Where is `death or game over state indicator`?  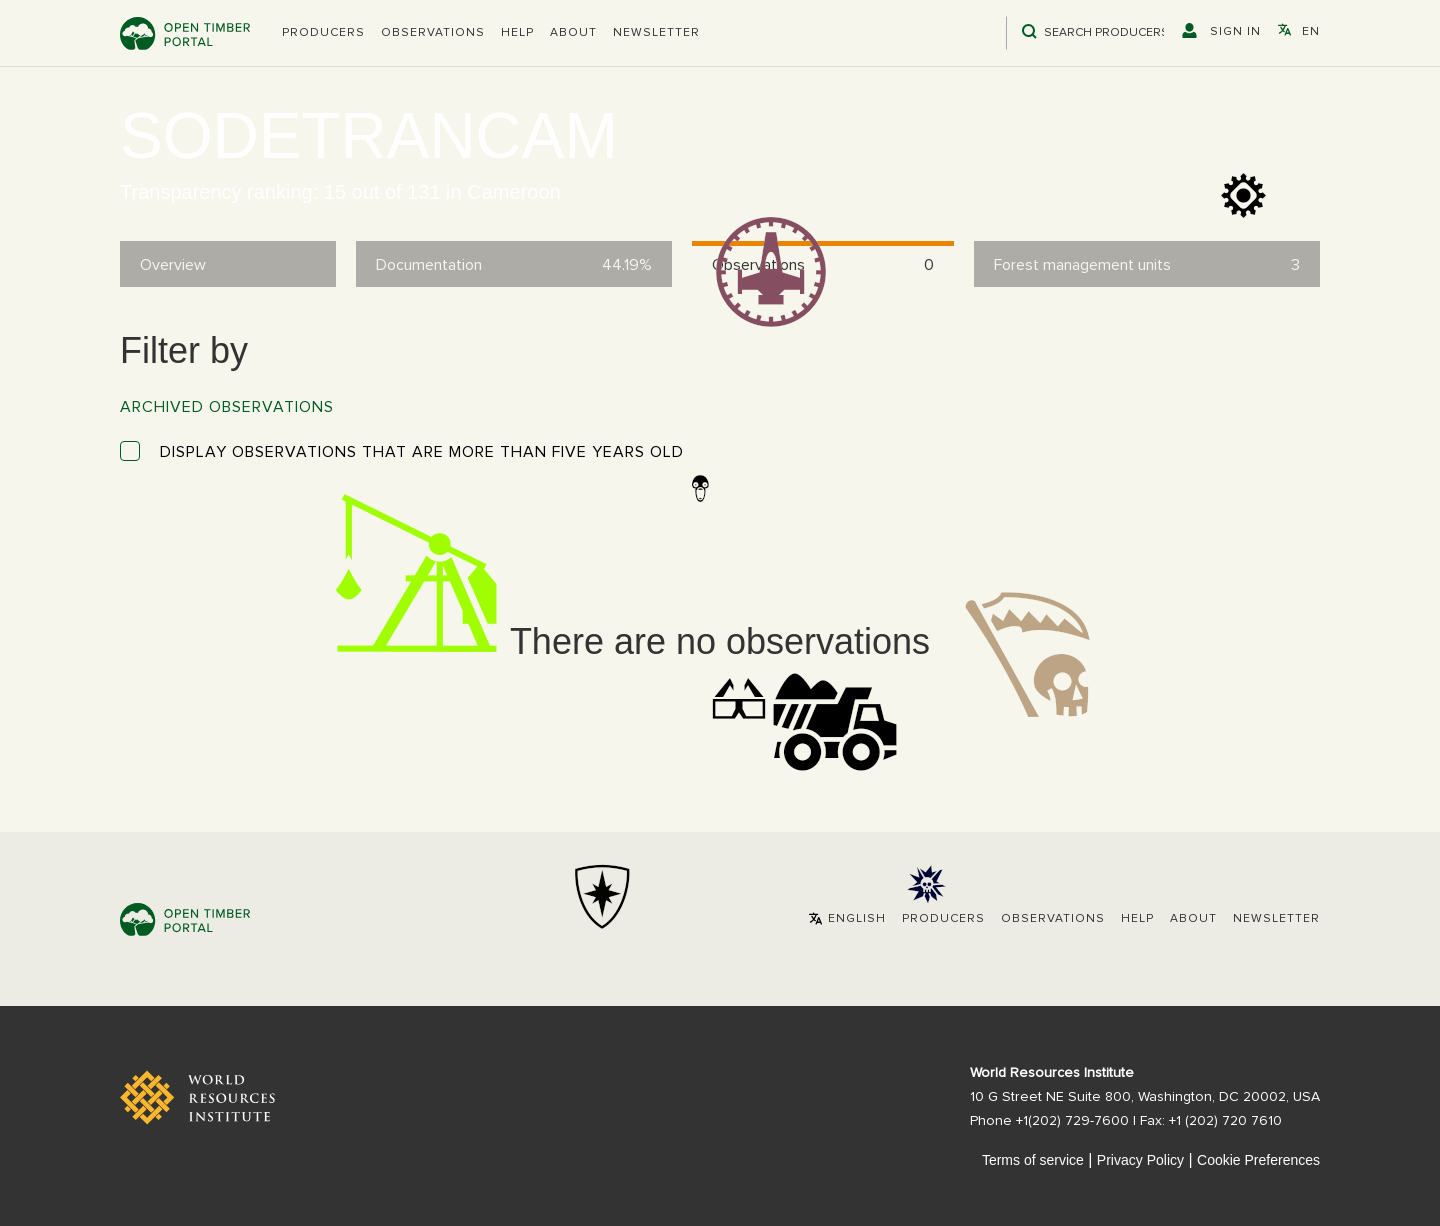
death or game over state indicator is located at coordinates (1028, 654).